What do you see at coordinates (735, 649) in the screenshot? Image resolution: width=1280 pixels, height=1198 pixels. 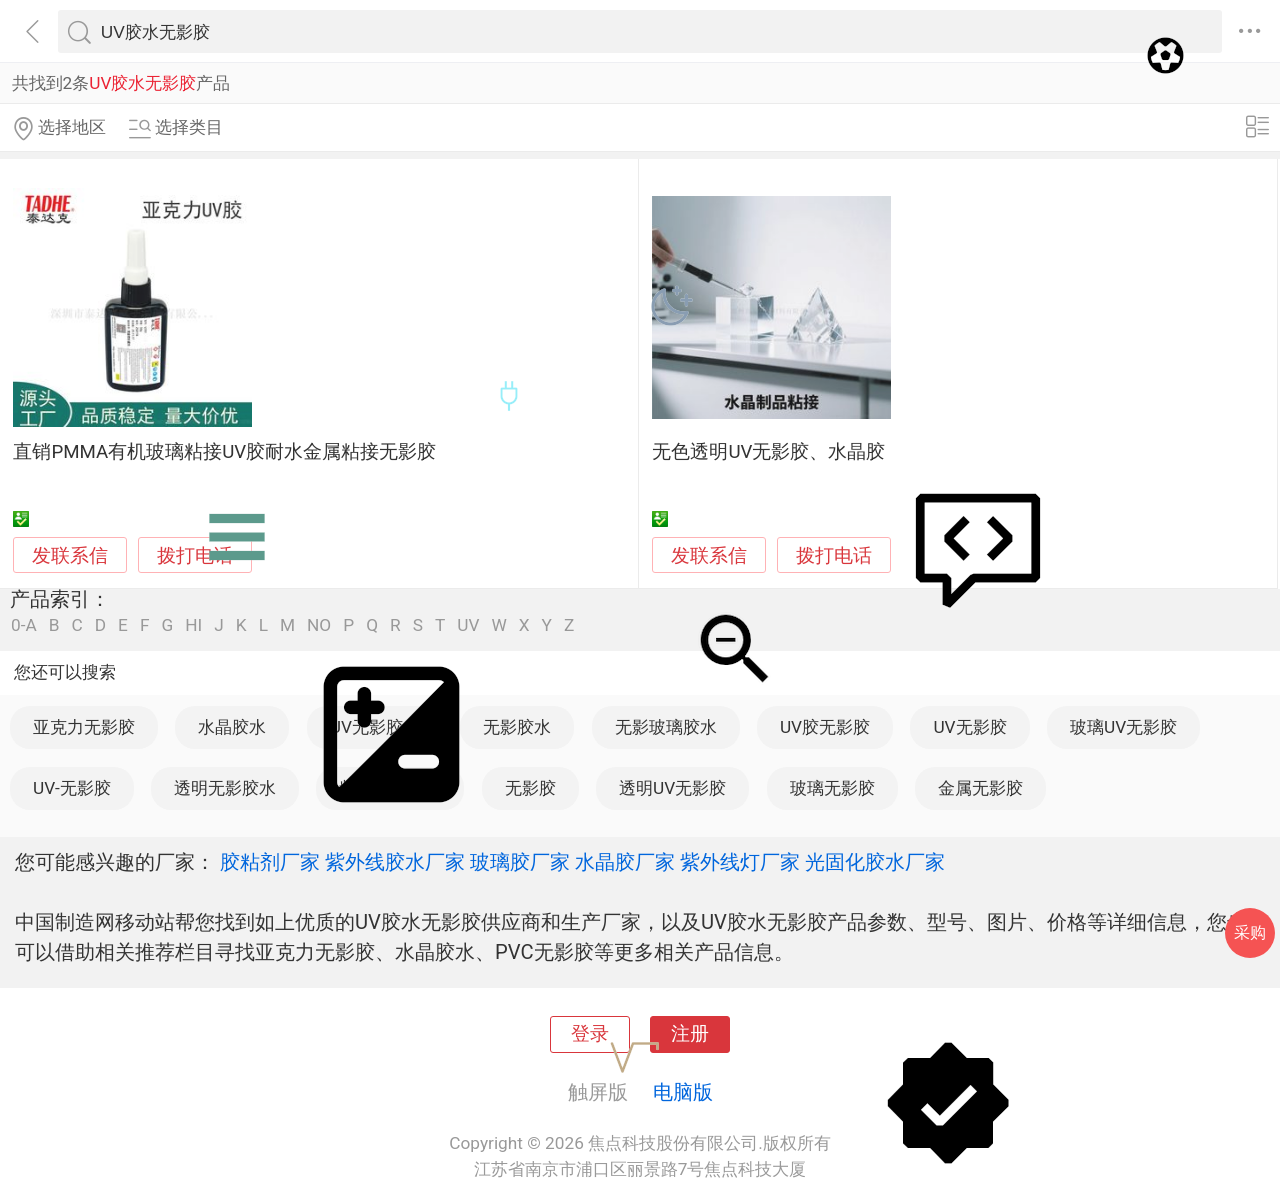 I see `zoom out to see more of the view` at bounding box center [735, 649].